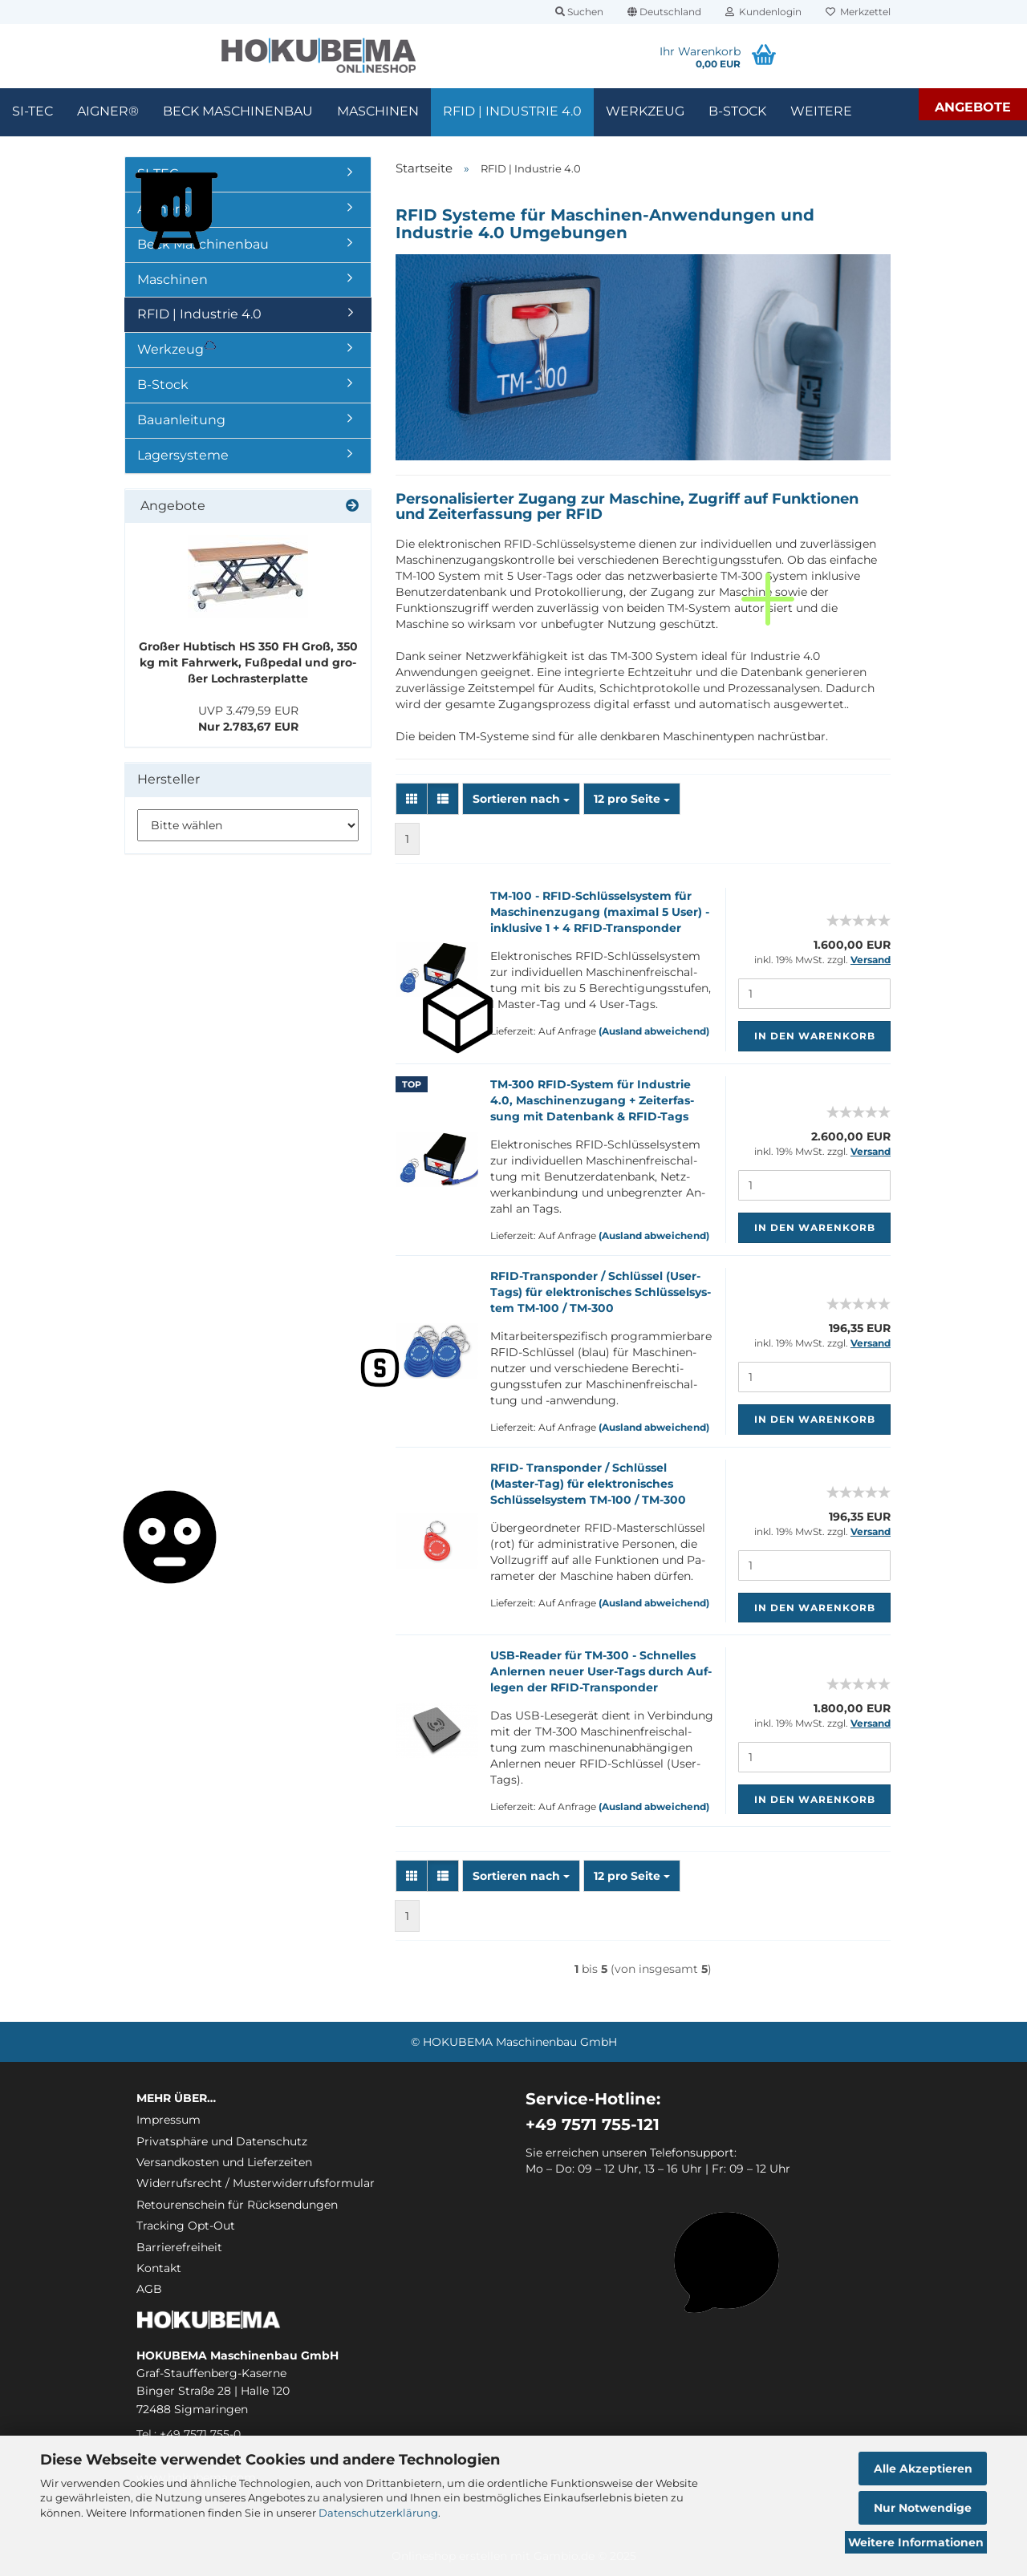 The image size is (1027, 2576). I want to click on react with embarrassment or surprise, so click(169, 1537).